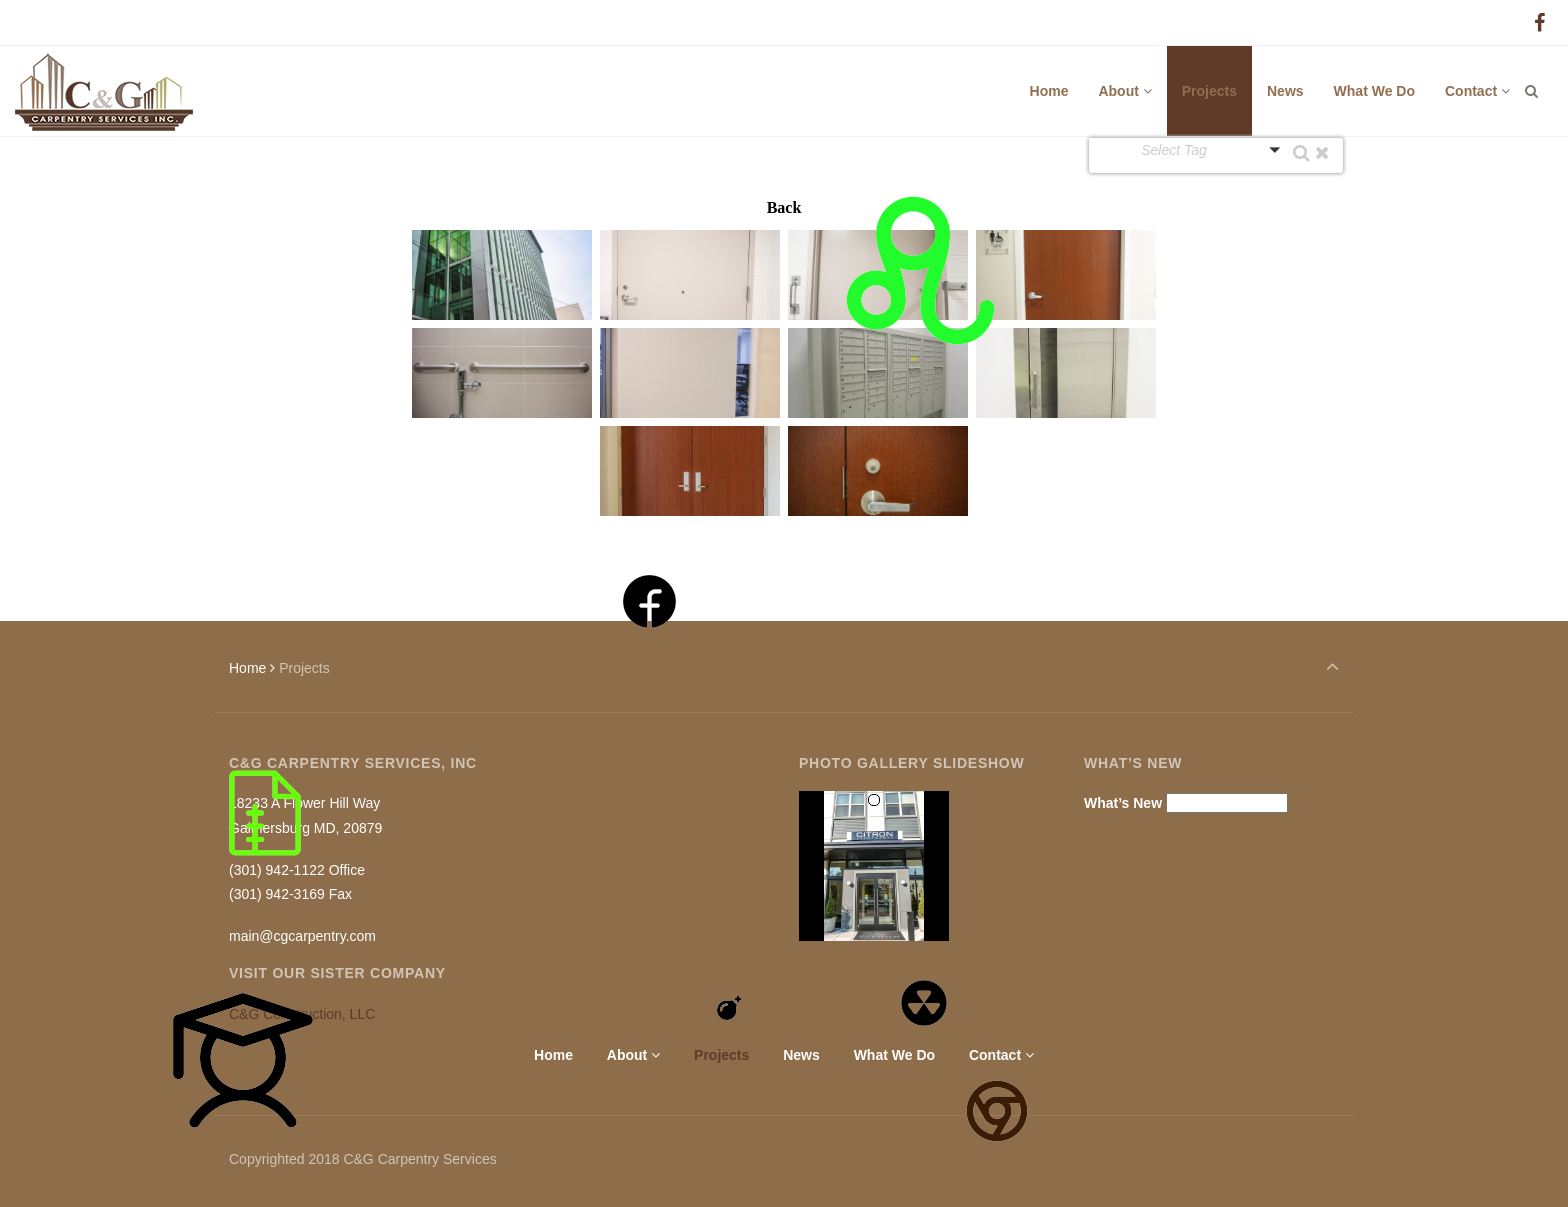 The height and width of the screenshot is (1207, 1568). I want to click on indicates leo zodiac sign, so click(920, 270).